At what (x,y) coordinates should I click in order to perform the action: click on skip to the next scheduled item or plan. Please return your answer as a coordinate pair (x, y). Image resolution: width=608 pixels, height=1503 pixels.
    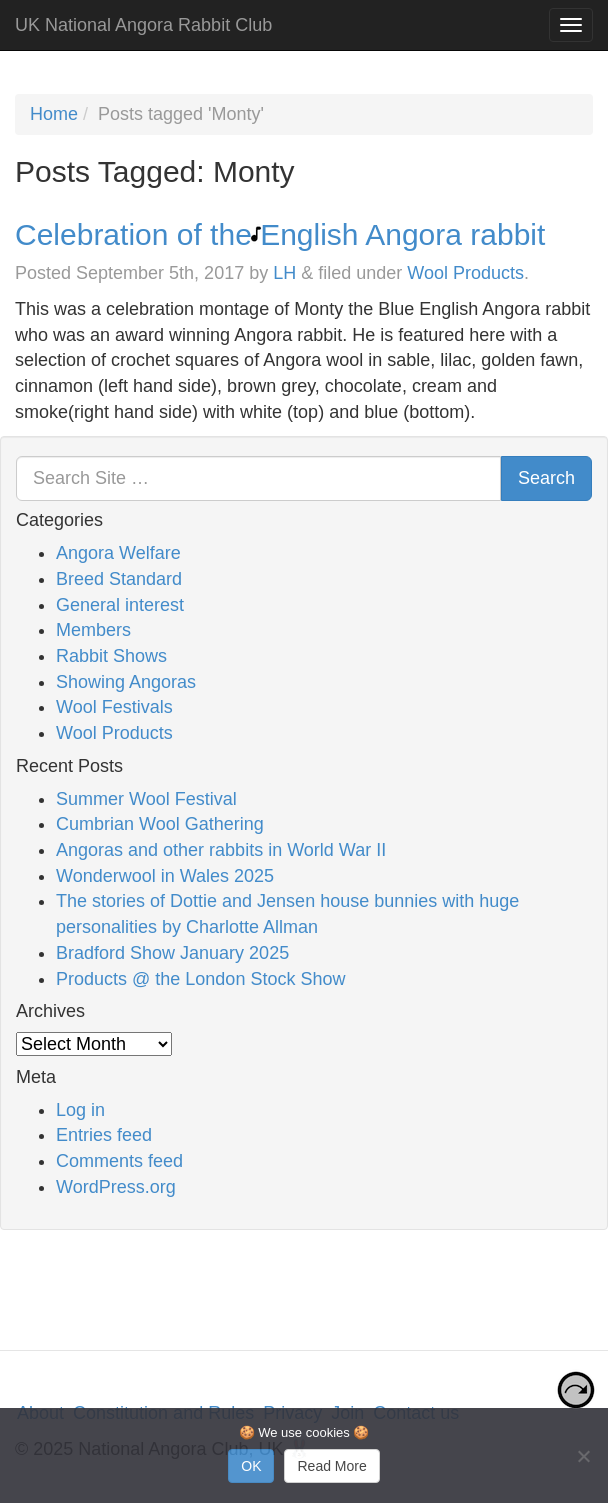
    Looking at the image, I should click on (576, 1390).